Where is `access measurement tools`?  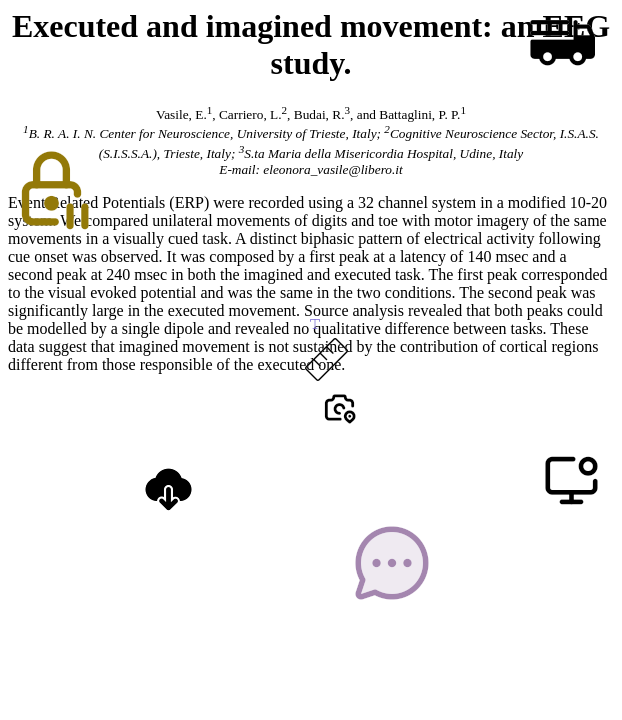 access measurement tools is located at coordinates (326, 359).